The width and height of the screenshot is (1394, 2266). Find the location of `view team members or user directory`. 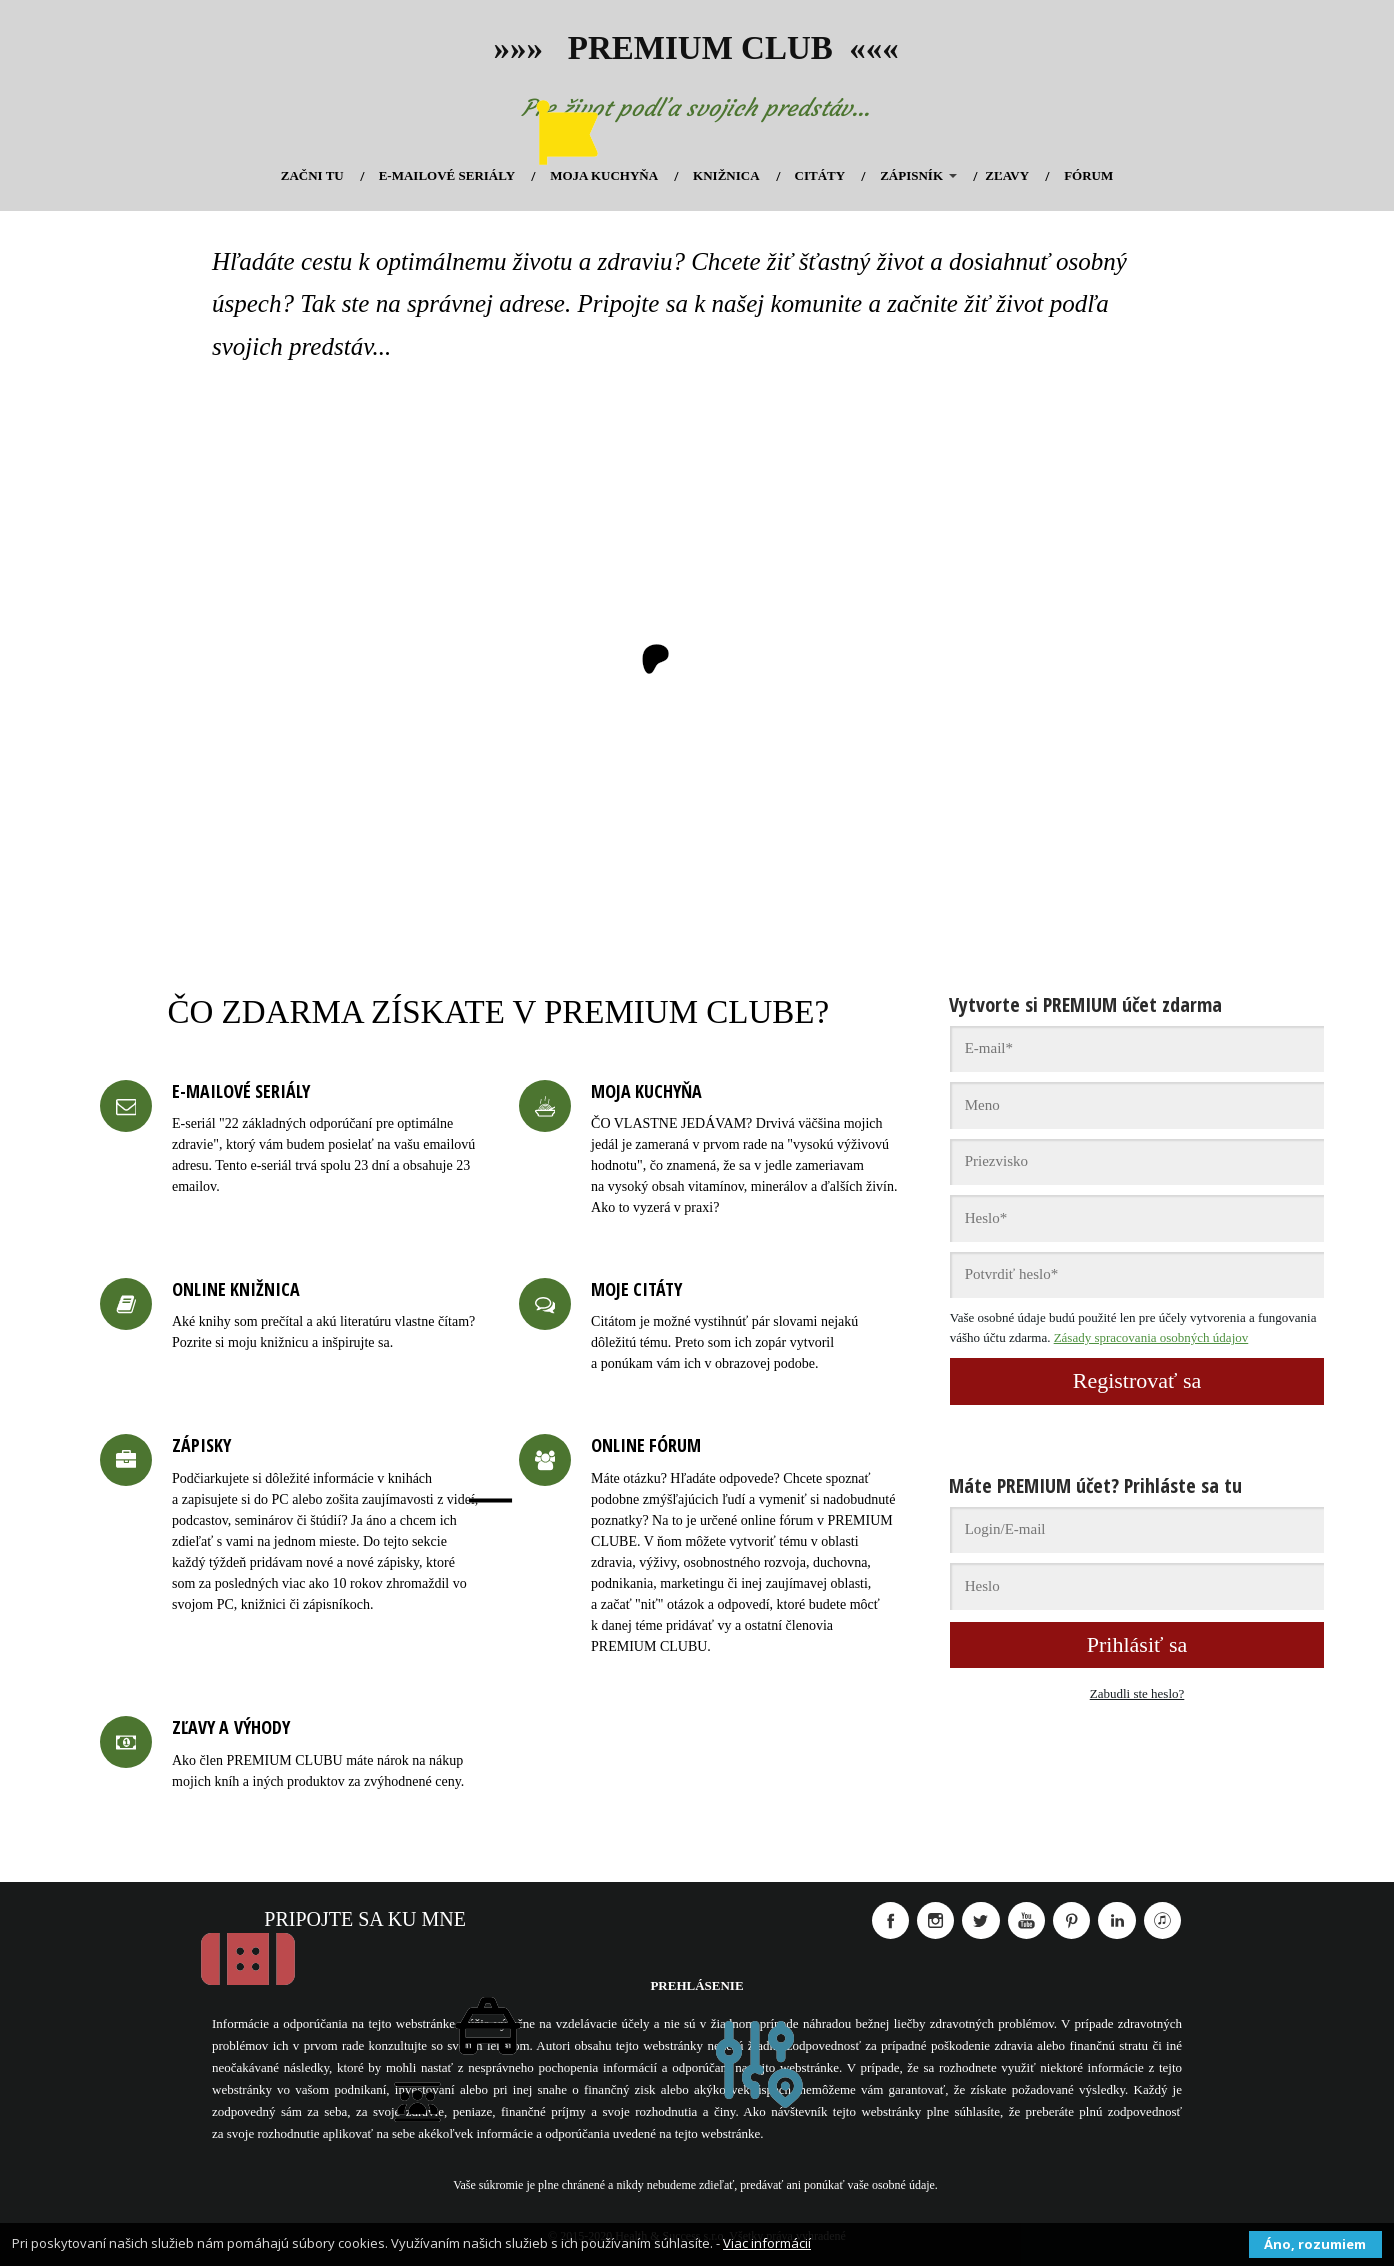

view team members or user directory is located at coordinates (417, 2101).